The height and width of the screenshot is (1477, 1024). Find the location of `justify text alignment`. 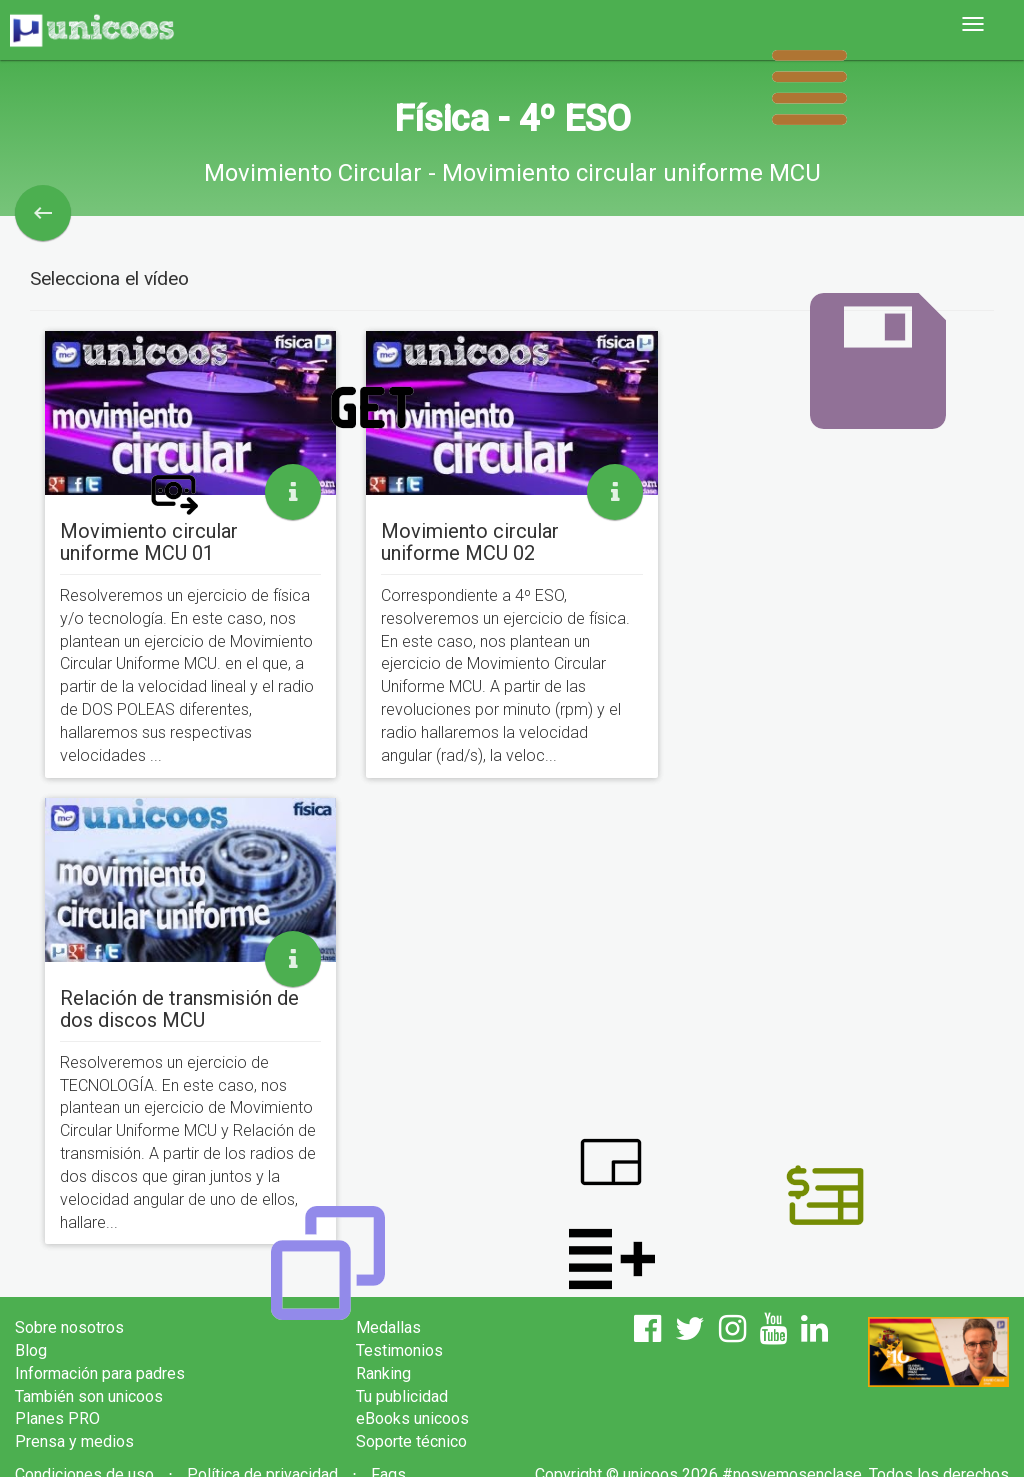

justify text alignment is located at coordinates (809, 87).